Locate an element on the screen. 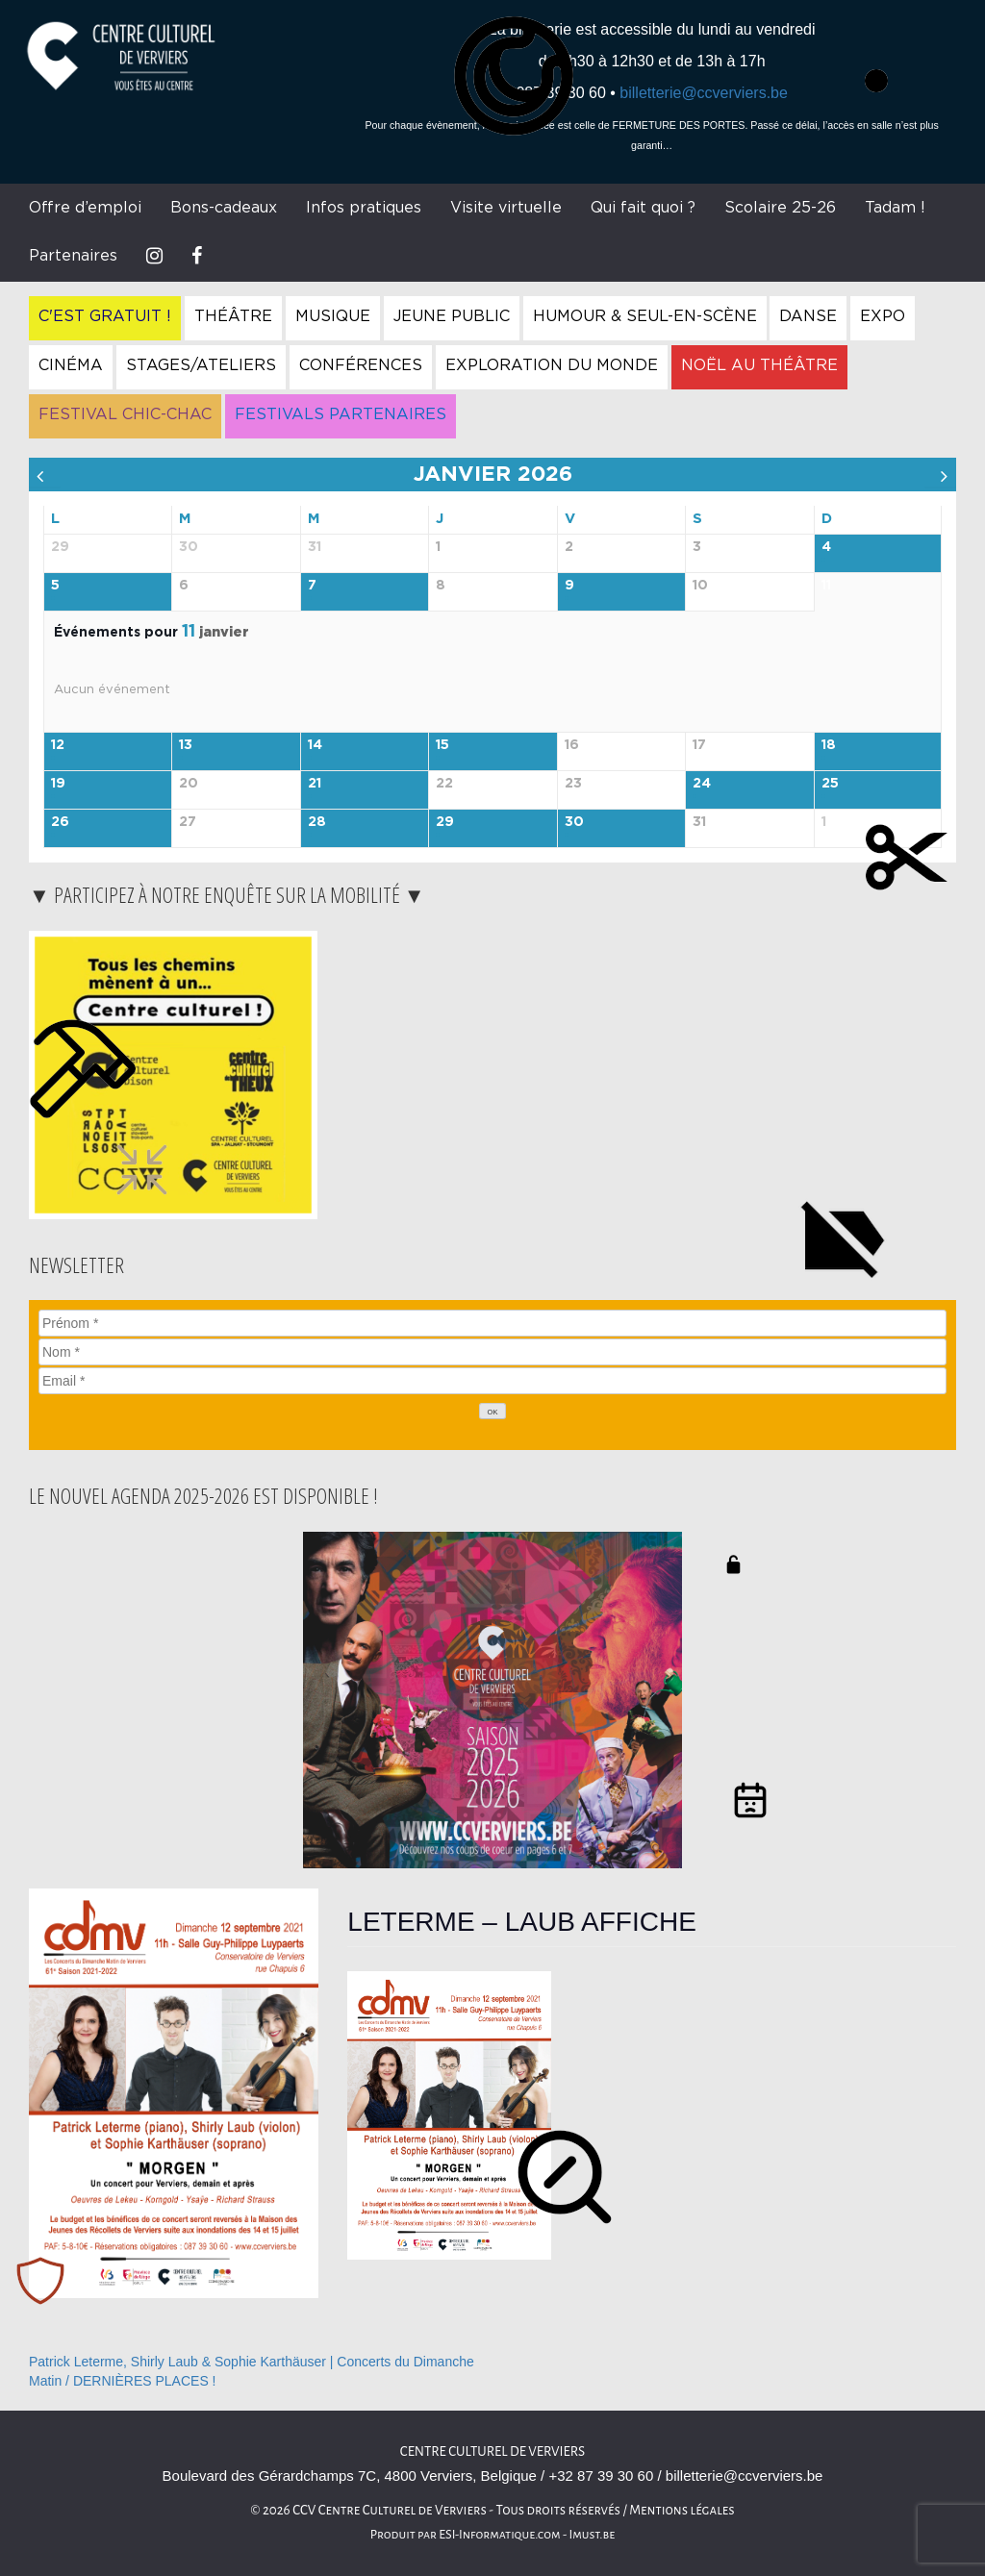 The height and width of the screenshot is (2576, 985). unlock this item or feature is located at coordinates (733, 1564).